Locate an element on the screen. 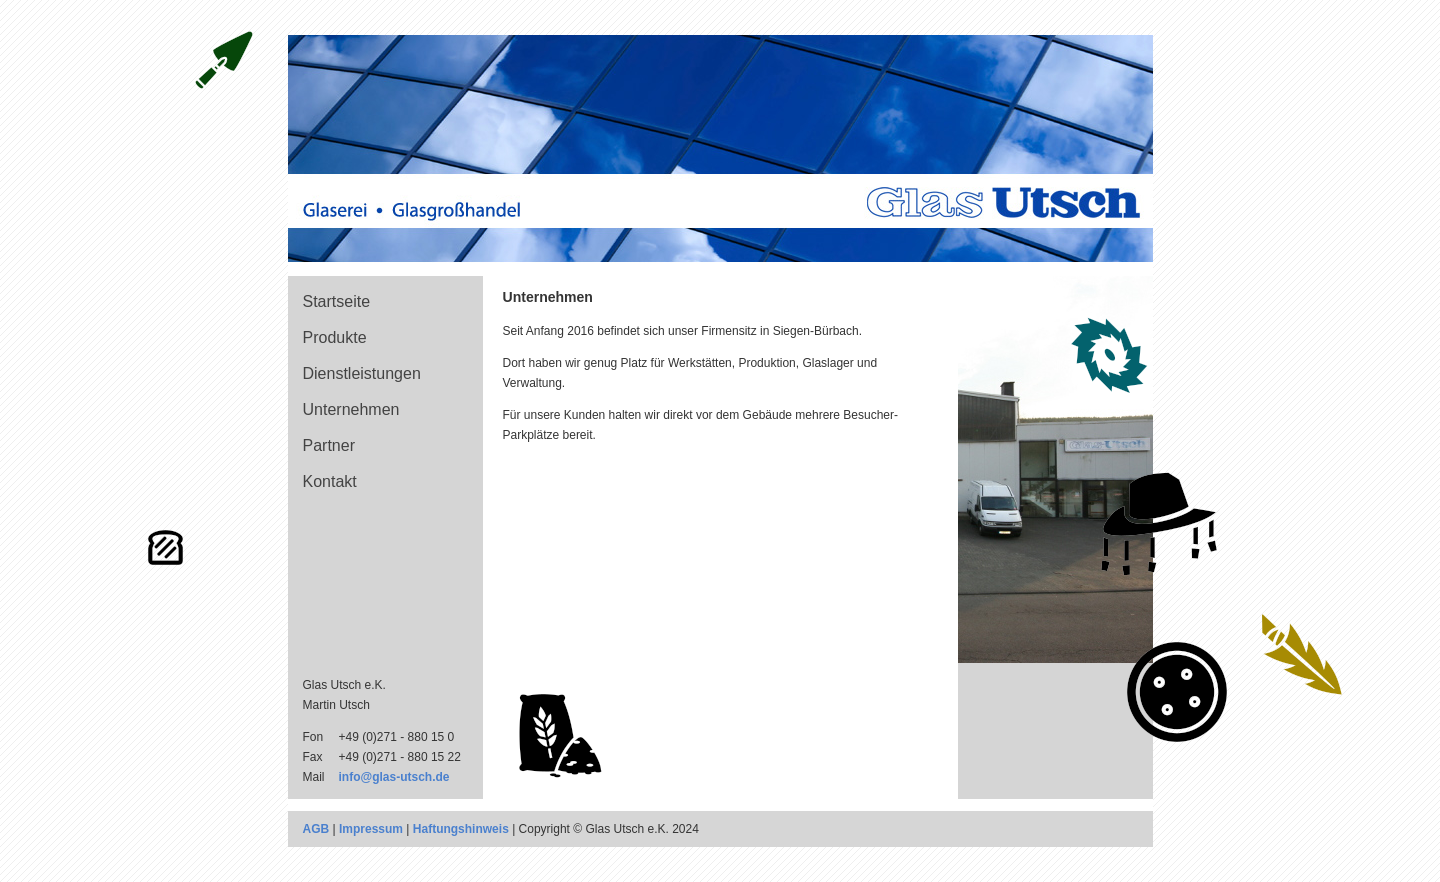 This screenshot has width=1440, height=882. indicates grain or wheat ingredient is located at coordinates (560, 735).